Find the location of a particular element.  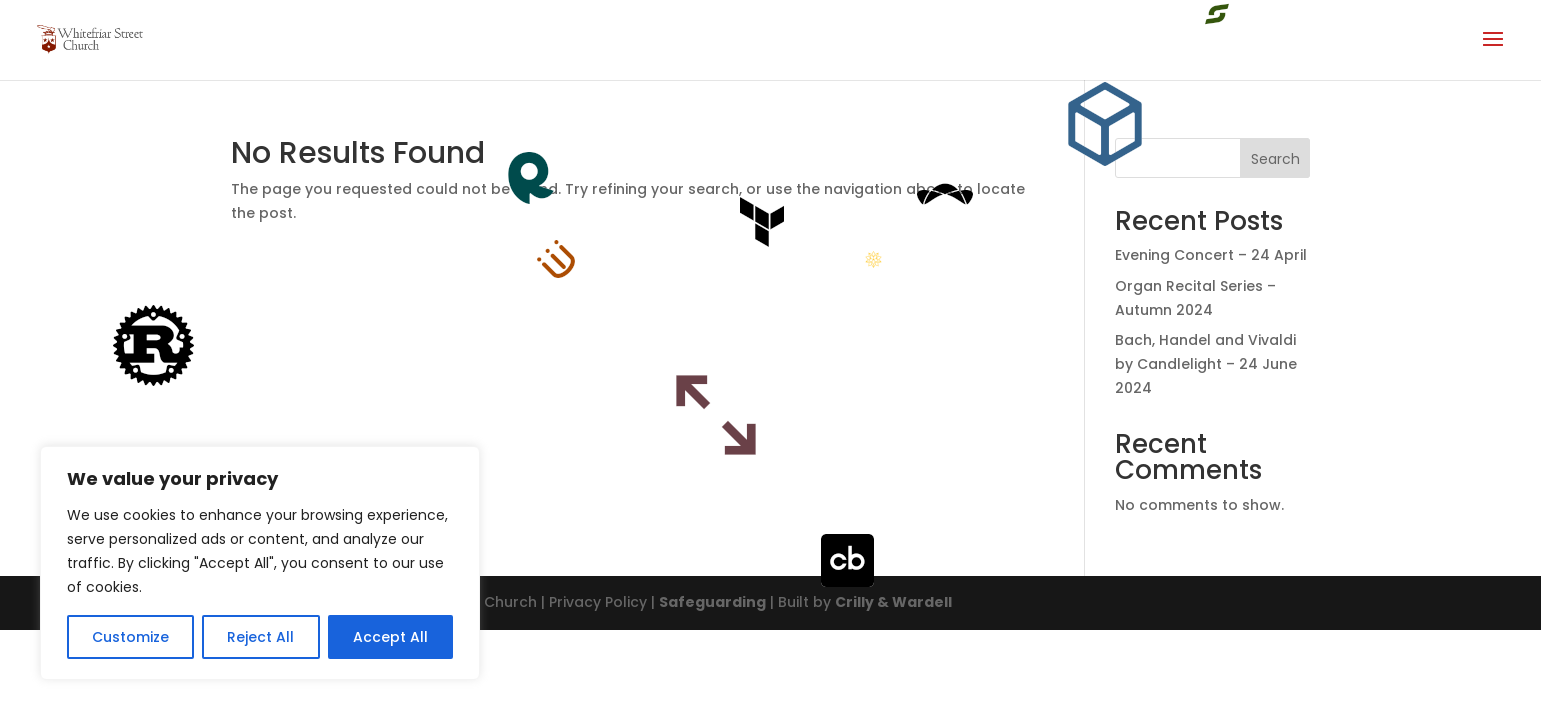

i3 window manager logo is located at coordinates (556, 259).